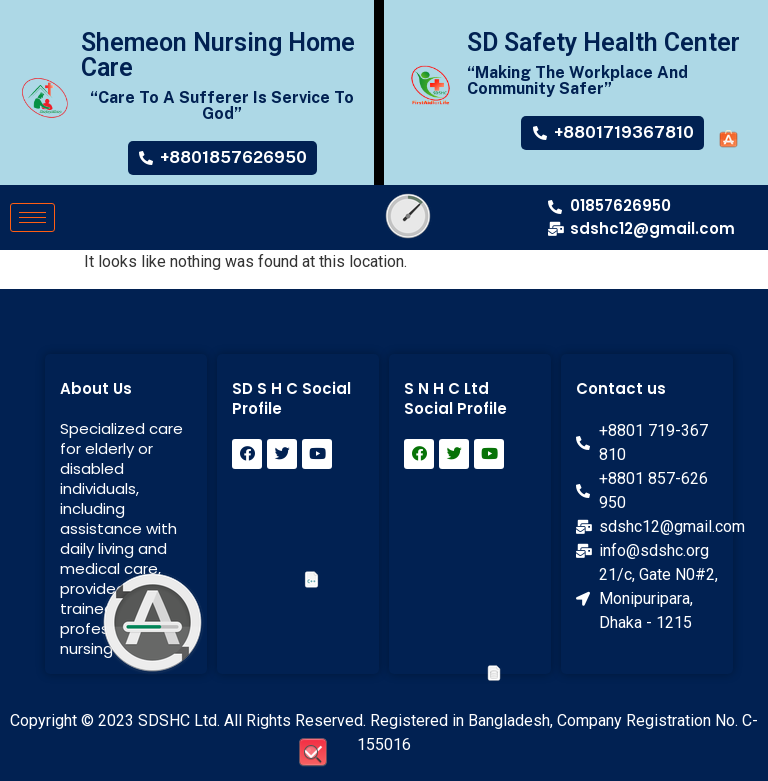  I want to click on open the software center to browse and install applications, so click(728, 139).